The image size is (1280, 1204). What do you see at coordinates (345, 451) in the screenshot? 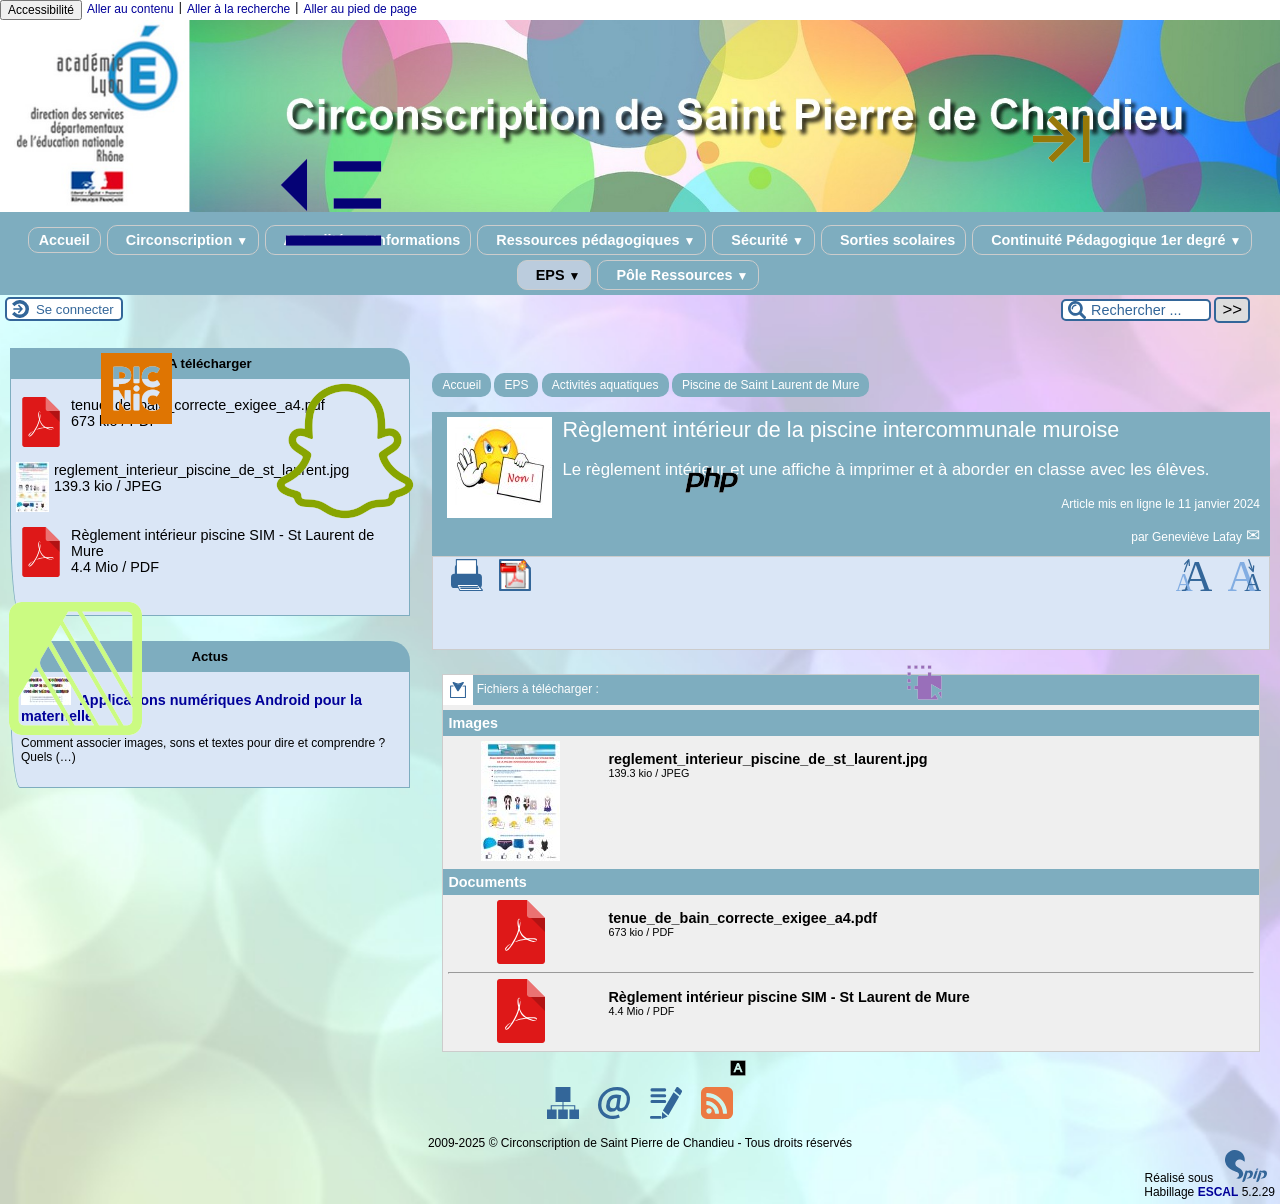
I see `open snapchat app` at bounding box center [345, 451].